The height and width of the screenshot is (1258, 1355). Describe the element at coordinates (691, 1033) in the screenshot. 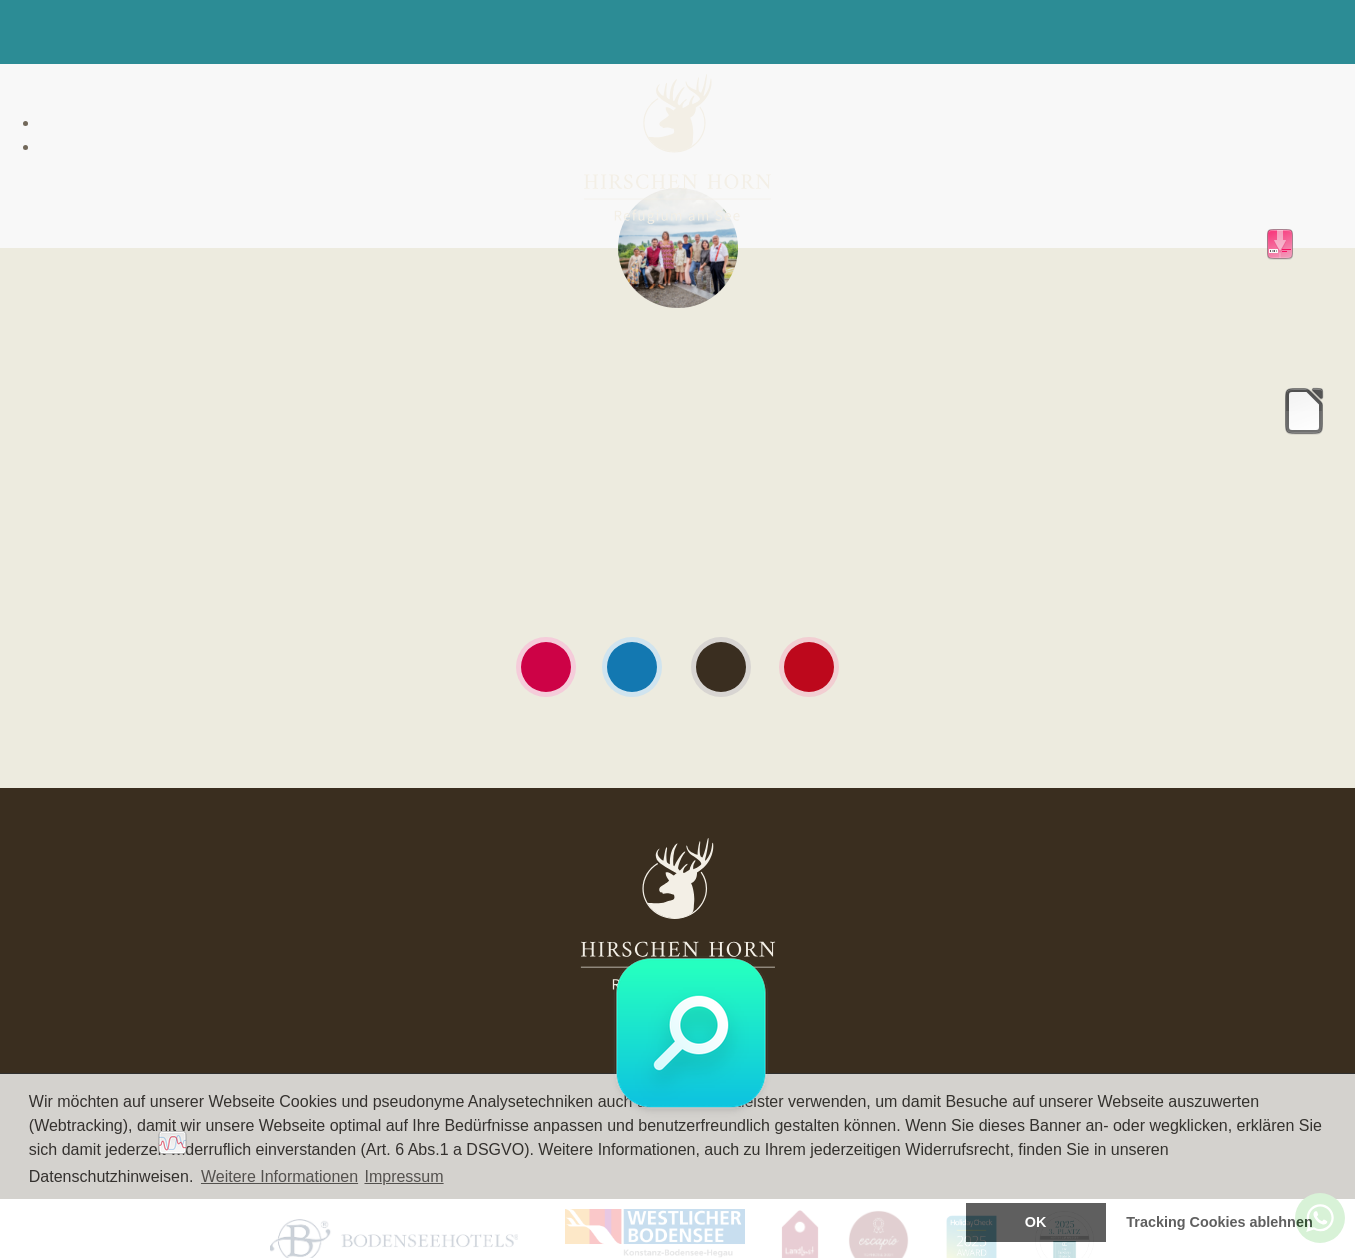

I see `open system log viewer` at that location.